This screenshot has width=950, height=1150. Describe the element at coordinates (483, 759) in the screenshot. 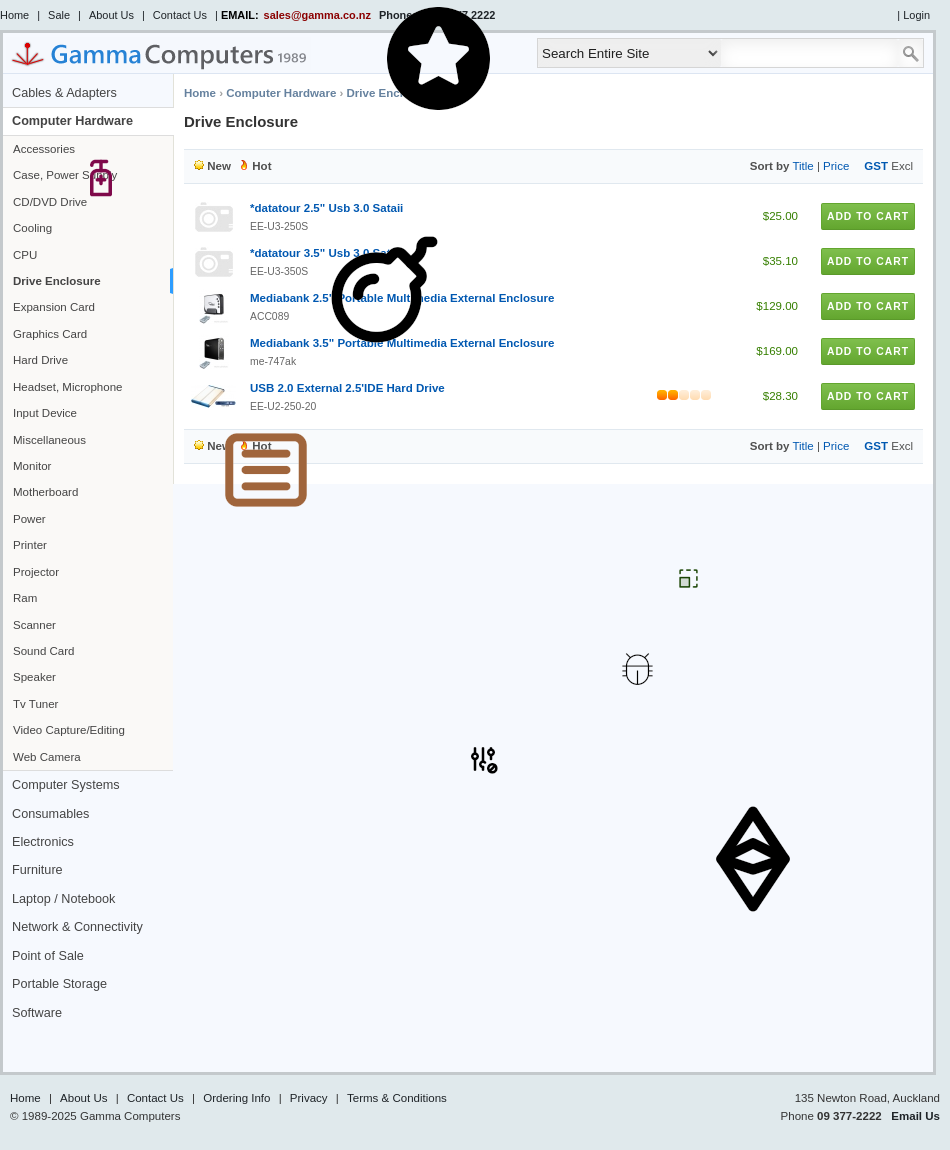

I see `cancel or reset filter settings` at that location.